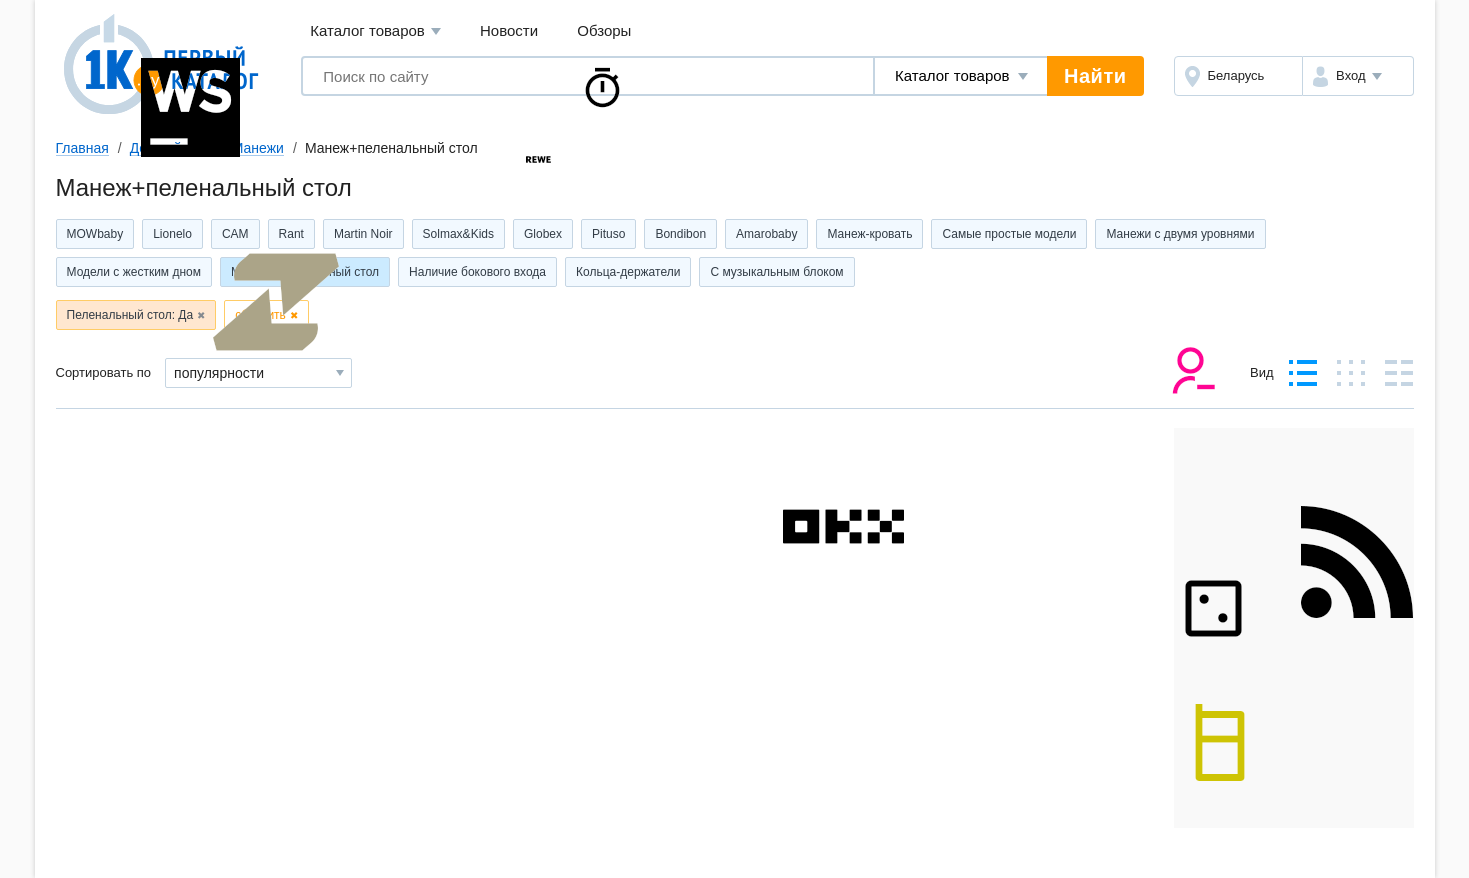  What do you see at coordinates (602, 88) in the screenshot?
I see `start or set a timer` at bounding box center [602, 88].